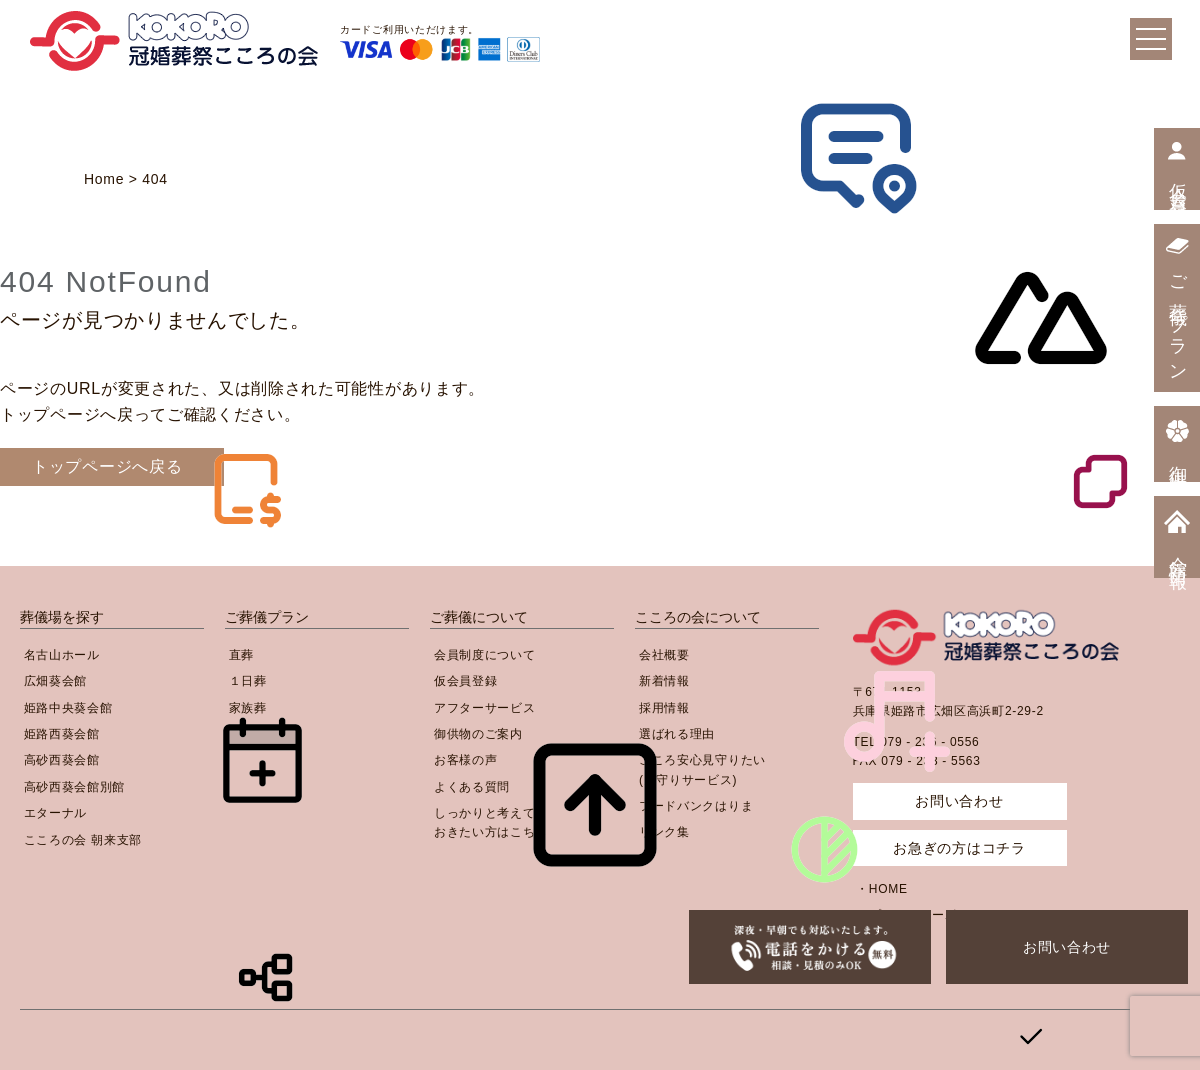  I want to click on add a new event to your calendar, so click(262, 763).